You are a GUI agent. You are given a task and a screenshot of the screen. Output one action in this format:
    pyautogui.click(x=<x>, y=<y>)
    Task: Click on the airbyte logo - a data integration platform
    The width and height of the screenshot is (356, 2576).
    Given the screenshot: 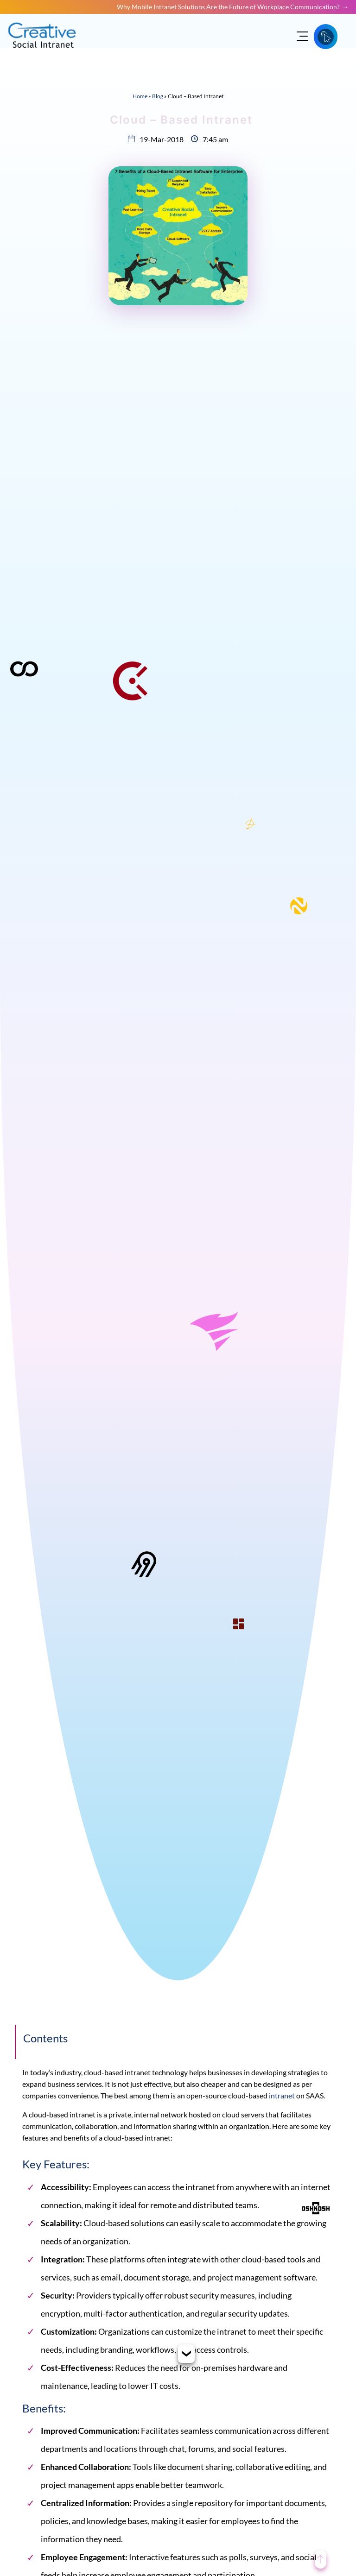 What is the action you would take?
    pyautogui.click(x=144, y=1564)
    